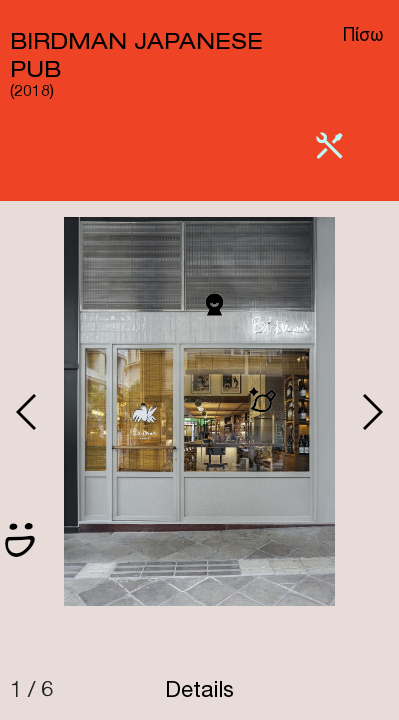  Describe the element at coordinates (20, 540) in the screenshot. I see `open SmugMug photo sharing app` at that location.